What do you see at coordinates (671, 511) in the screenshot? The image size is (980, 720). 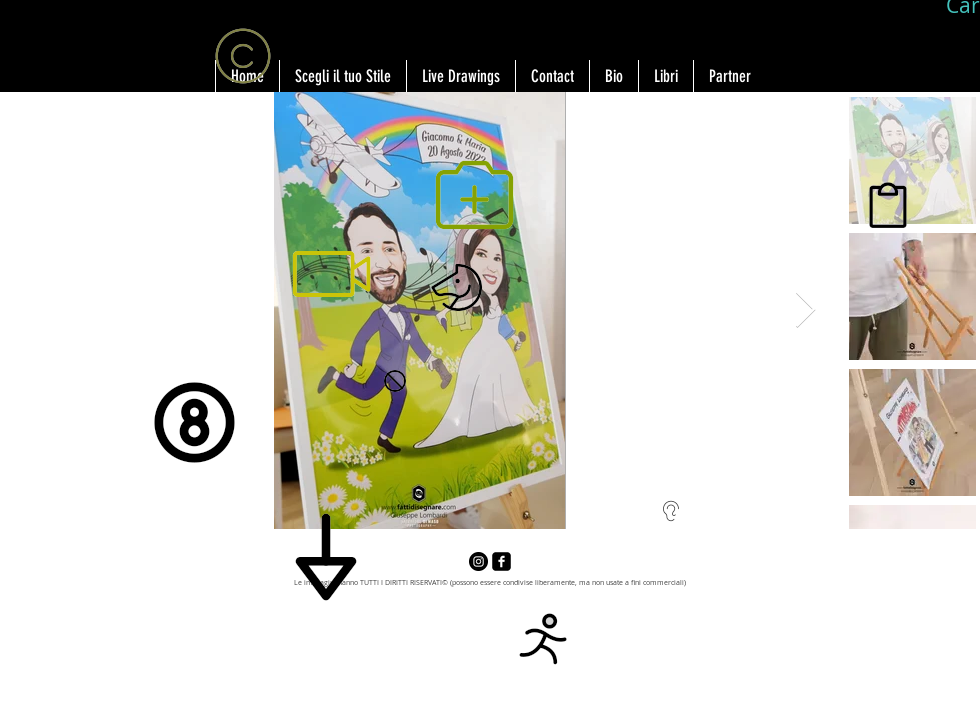 I see `access audio or sound settings` at bounding box center [671, 511].